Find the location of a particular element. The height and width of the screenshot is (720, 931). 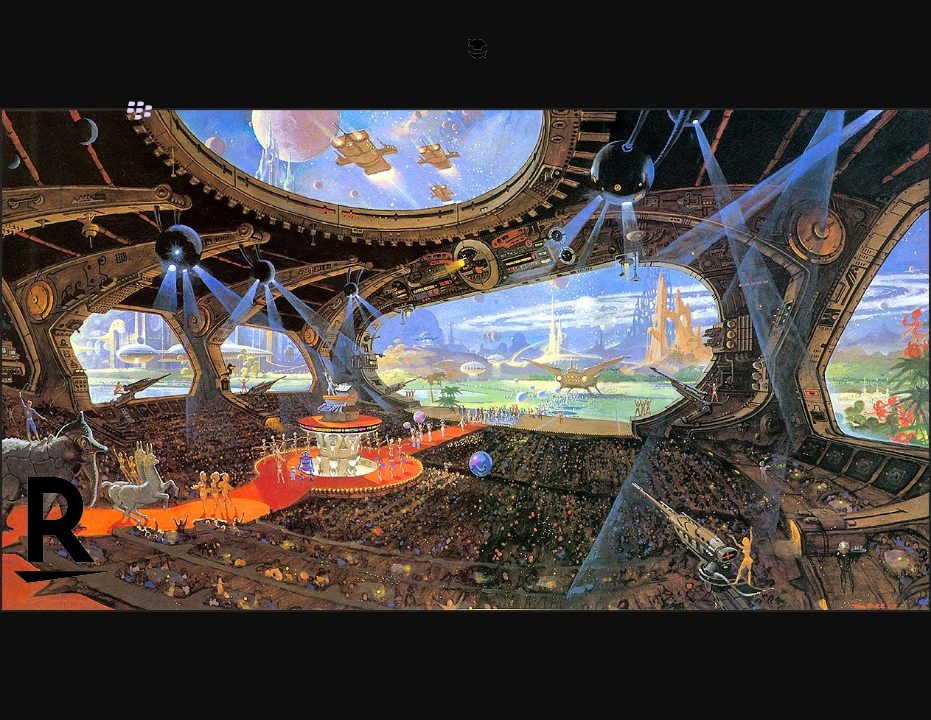

blackberry brand or company logo is located at coordinates (139, 110).